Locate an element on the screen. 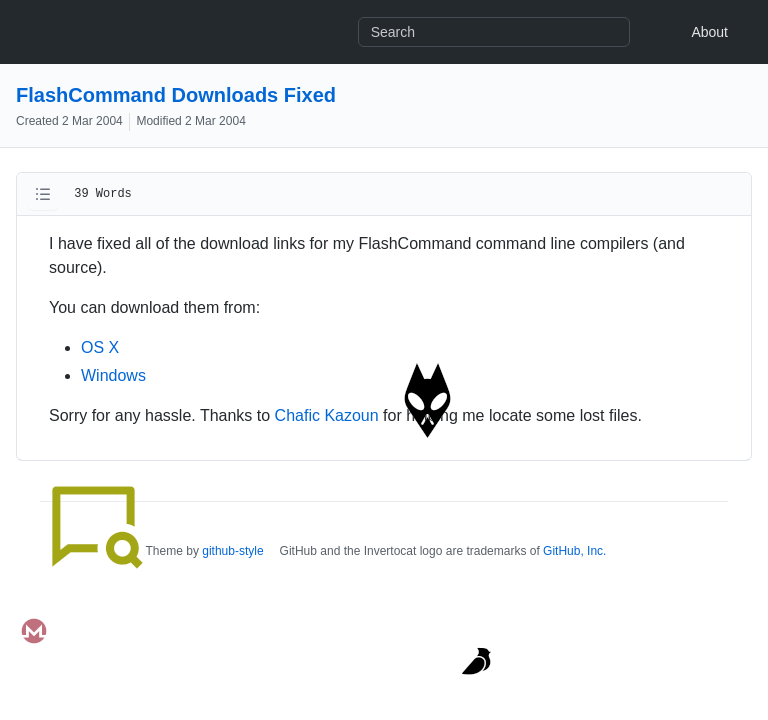 The width and height of the screenshot is (768, 720). open yuque documentation platform is located at coordinates (476, 660).